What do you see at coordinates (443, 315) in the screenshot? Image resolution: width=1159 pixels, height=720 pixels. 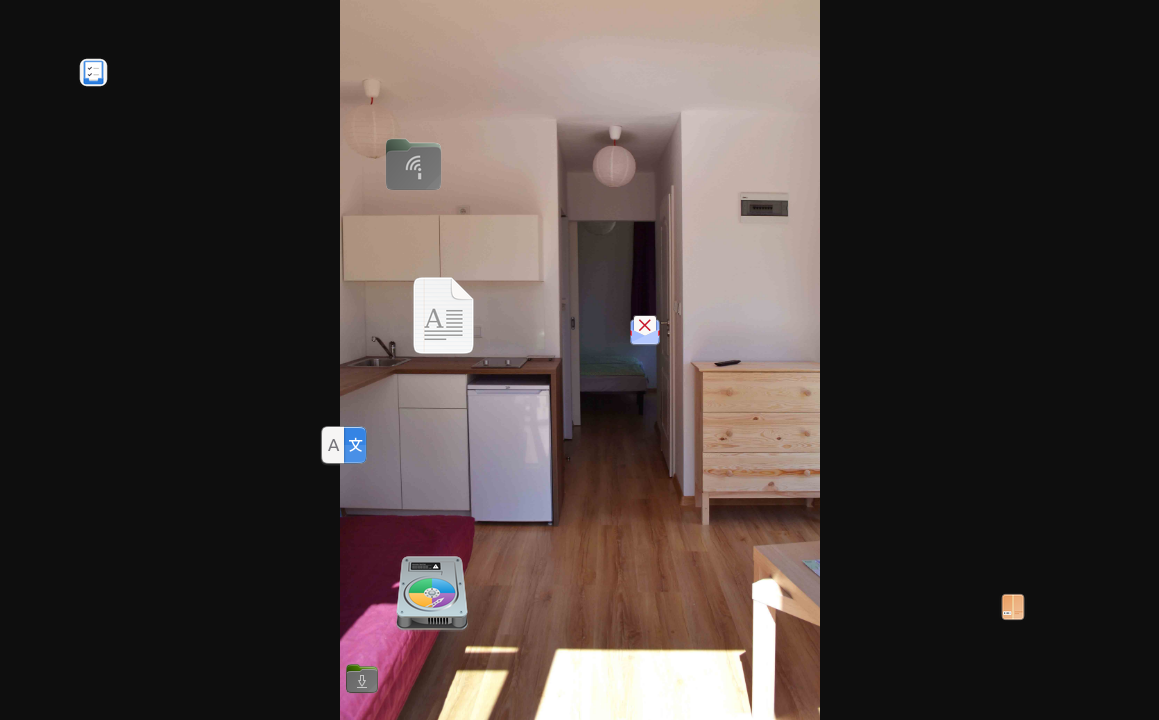 I see `open a rich text document` at bounding box center [443, 315].